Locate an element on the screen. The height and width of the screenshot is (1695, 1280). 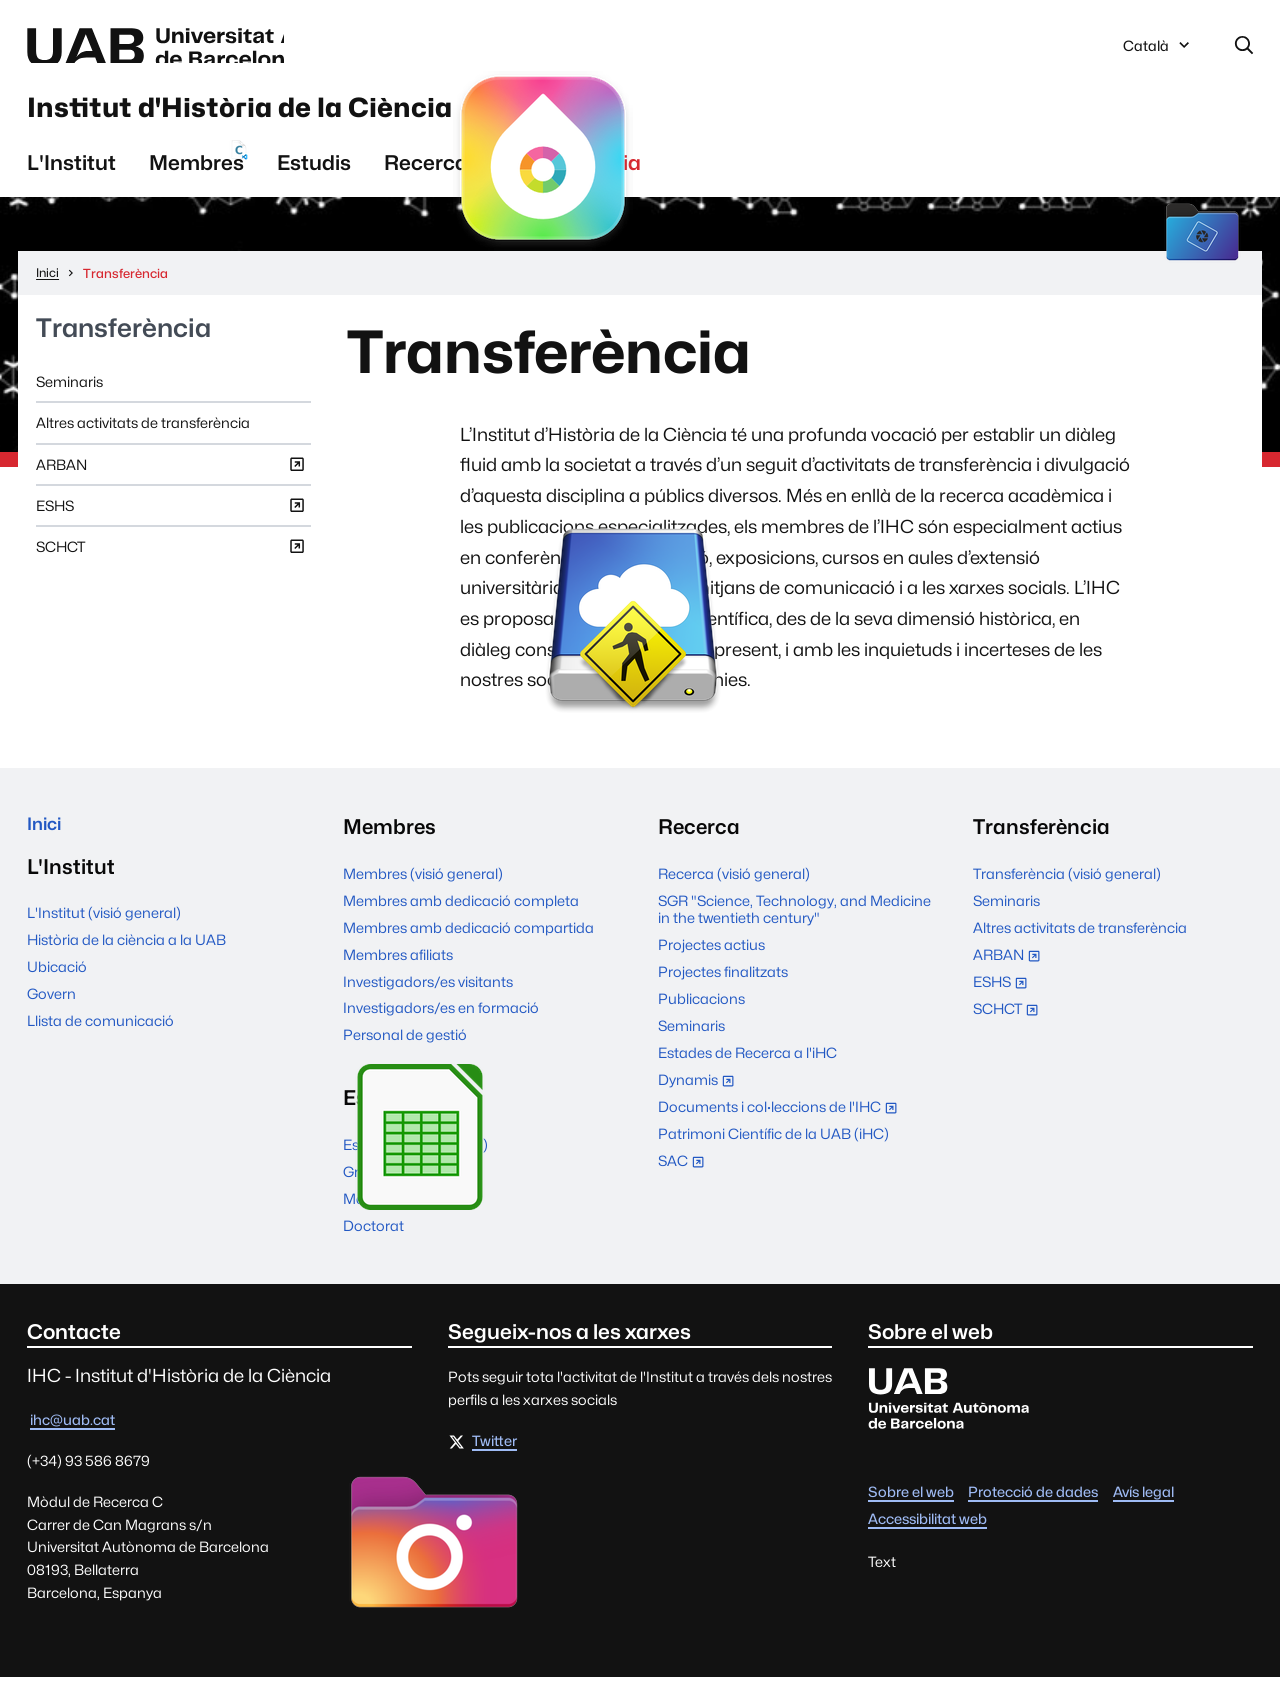
open instagram media folder is located at coordinates (433, 1546).